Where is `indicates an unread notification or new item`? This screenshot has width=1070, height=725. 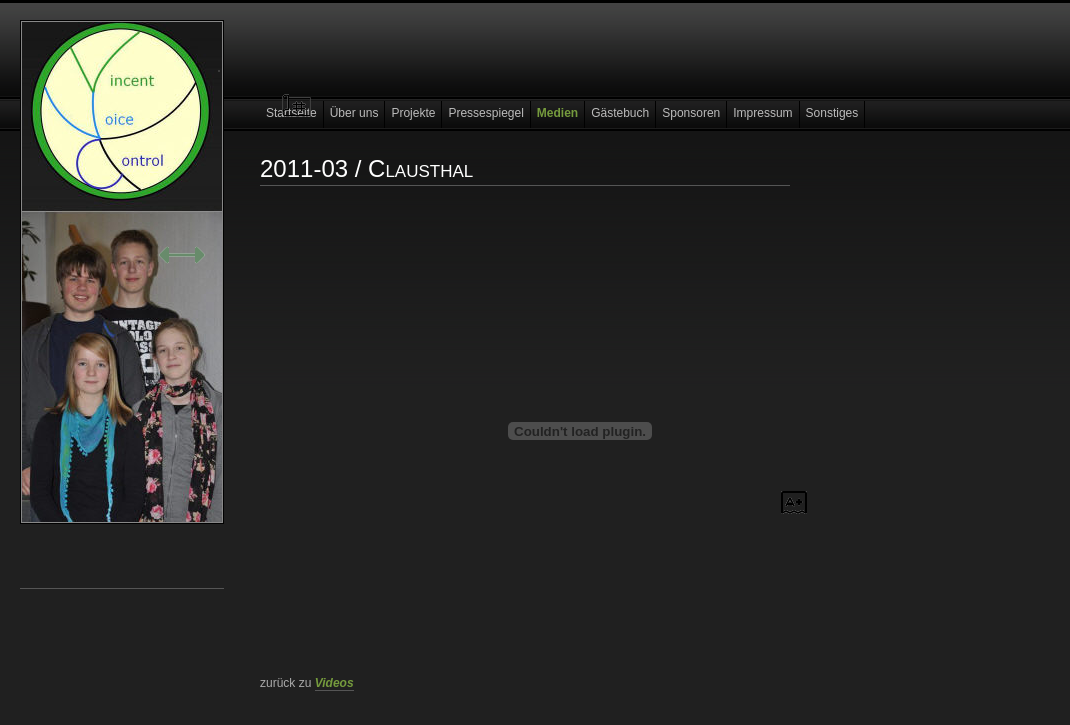 indicates an unread notification or new item is located at coordinates (219, 71).